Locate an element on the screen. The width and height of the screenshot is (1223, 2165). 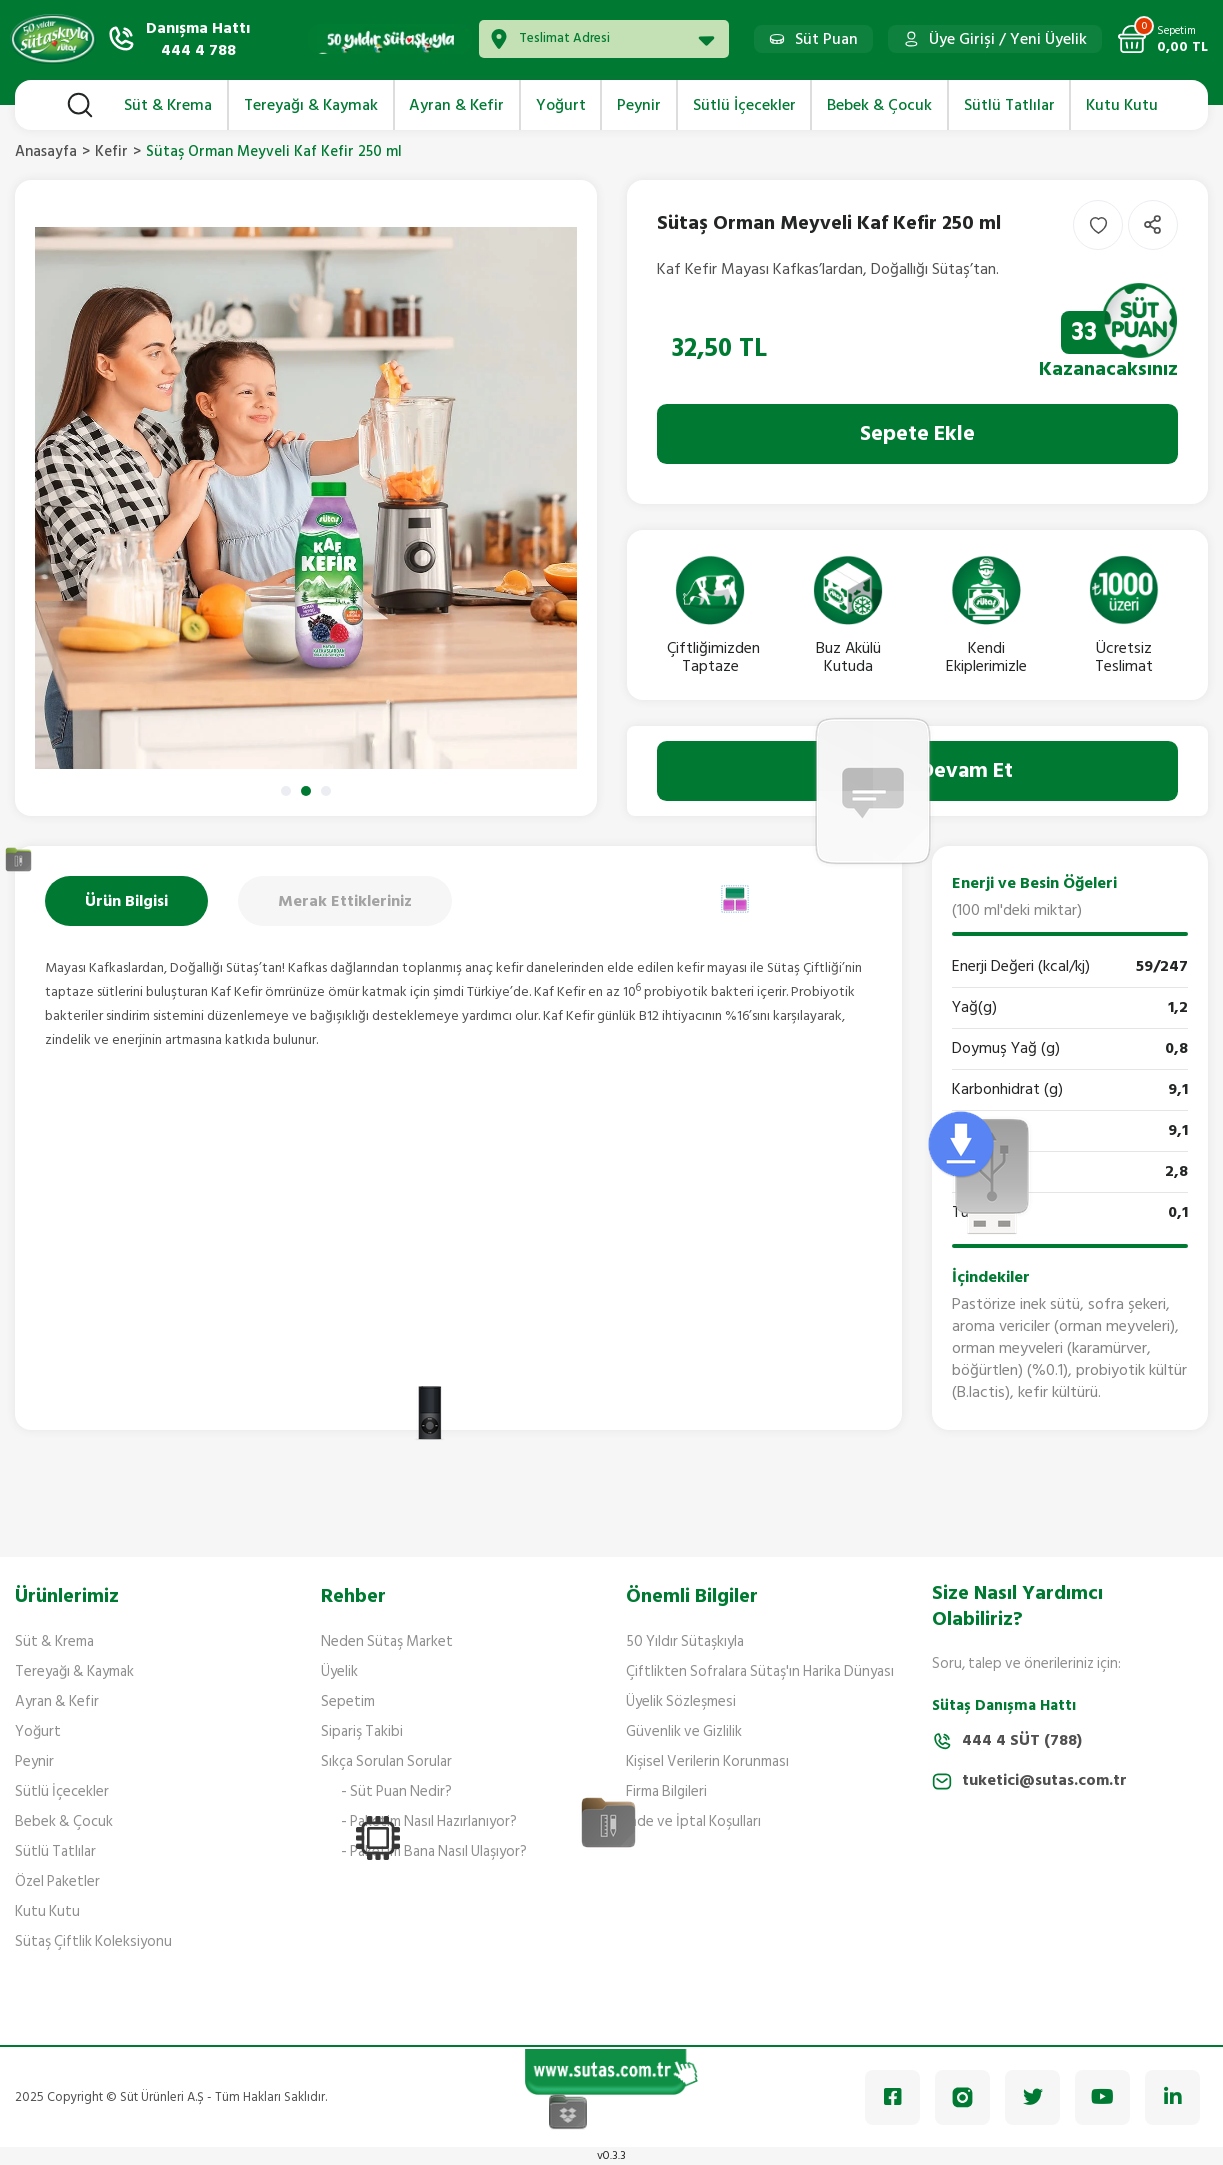
access hardware or processor settings is located at coordinates (378, 1838).